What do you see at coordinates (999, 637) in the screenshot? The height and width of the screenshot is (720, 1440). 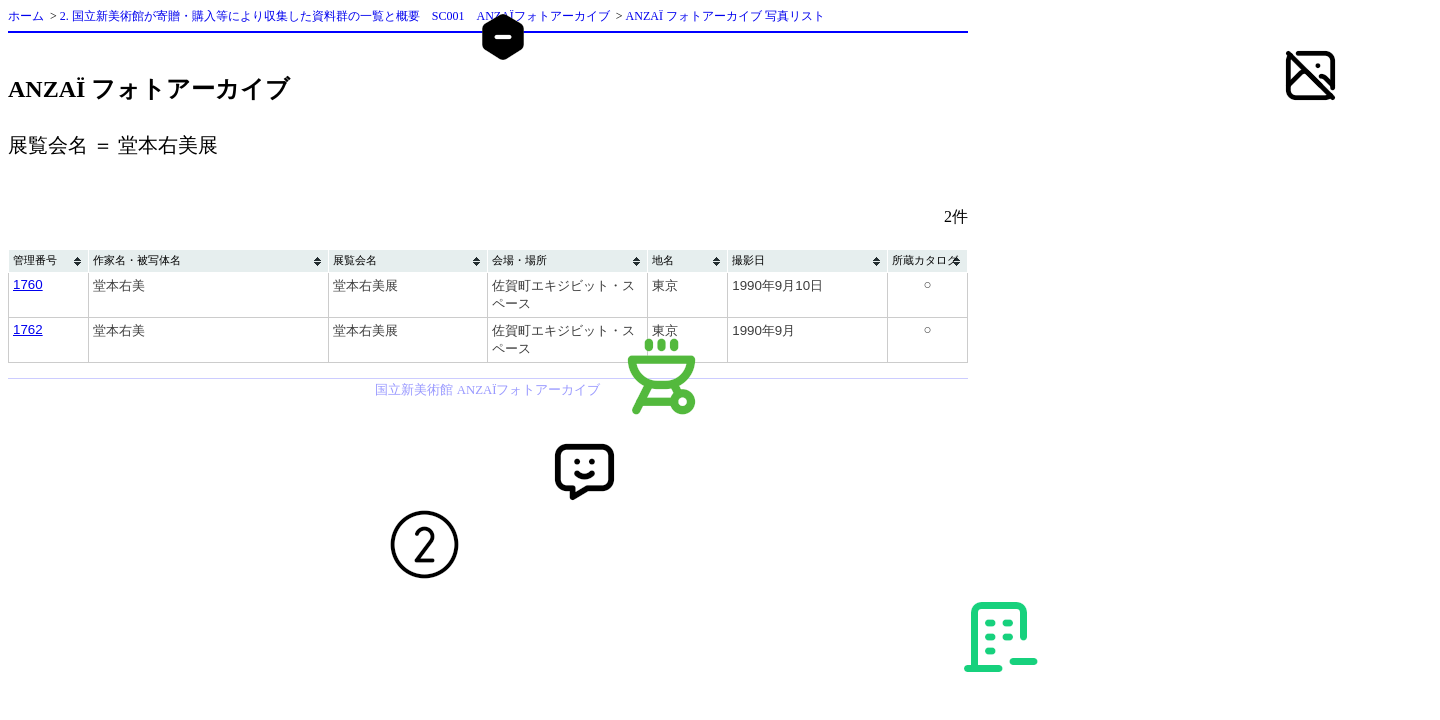 I see `remove a building from your list` at bounding box center [999, 637].